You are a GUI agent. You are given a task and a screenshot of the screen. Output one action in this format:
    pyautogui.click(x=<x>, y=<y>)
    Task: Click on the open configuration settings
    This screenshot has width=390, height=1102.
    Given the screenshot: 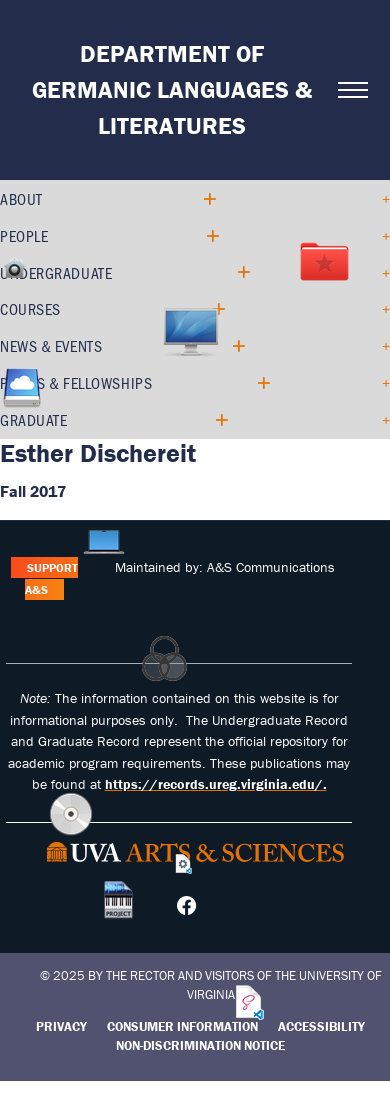 What is the action you would take?
    pyautogui.click(x=183, y=864)
    